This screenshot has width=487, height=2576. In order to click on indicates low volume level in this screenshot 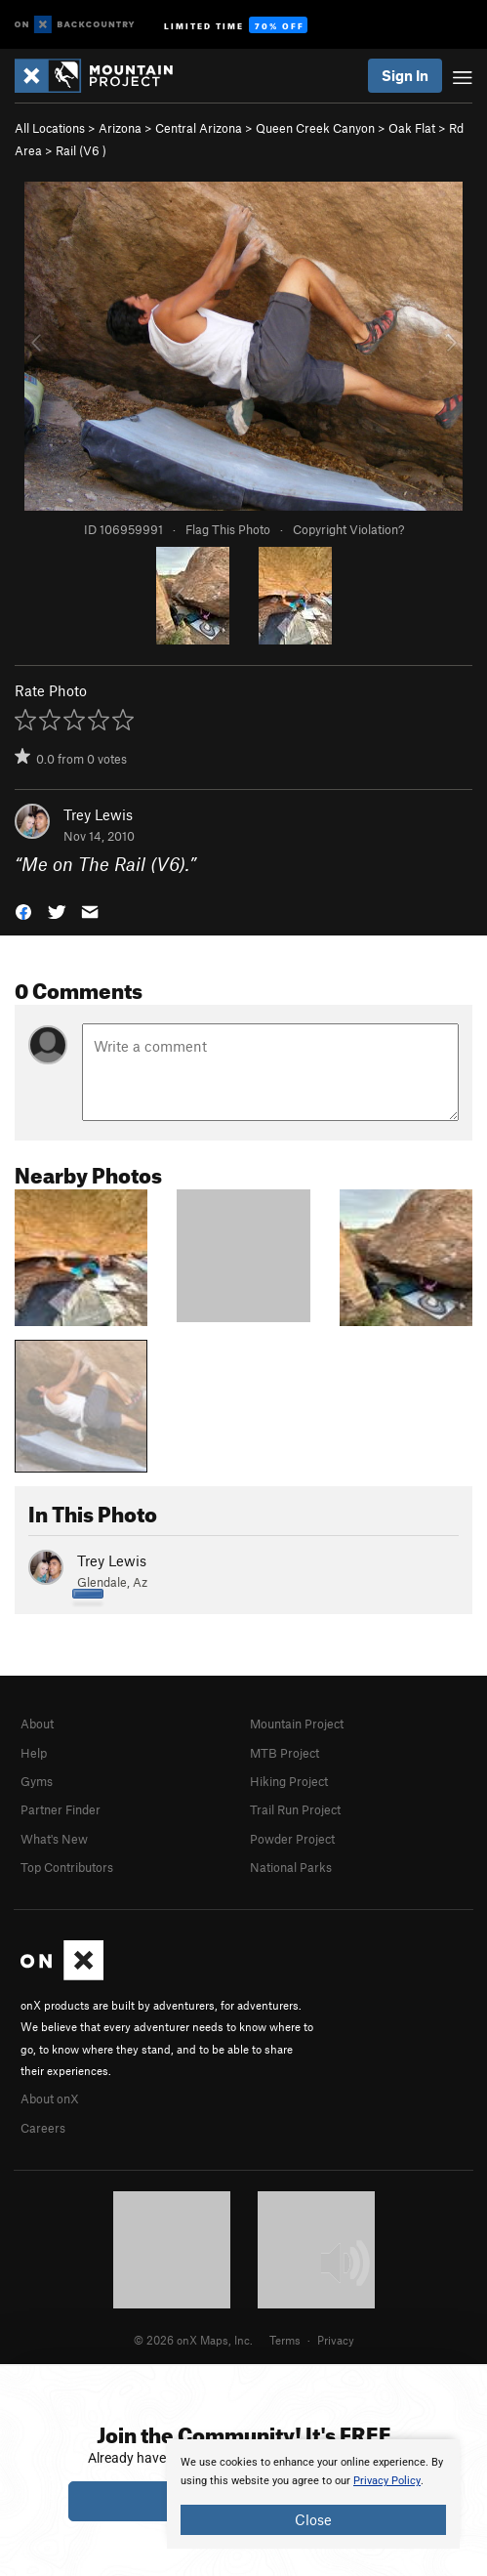, I will do `click(346, 2263)`.